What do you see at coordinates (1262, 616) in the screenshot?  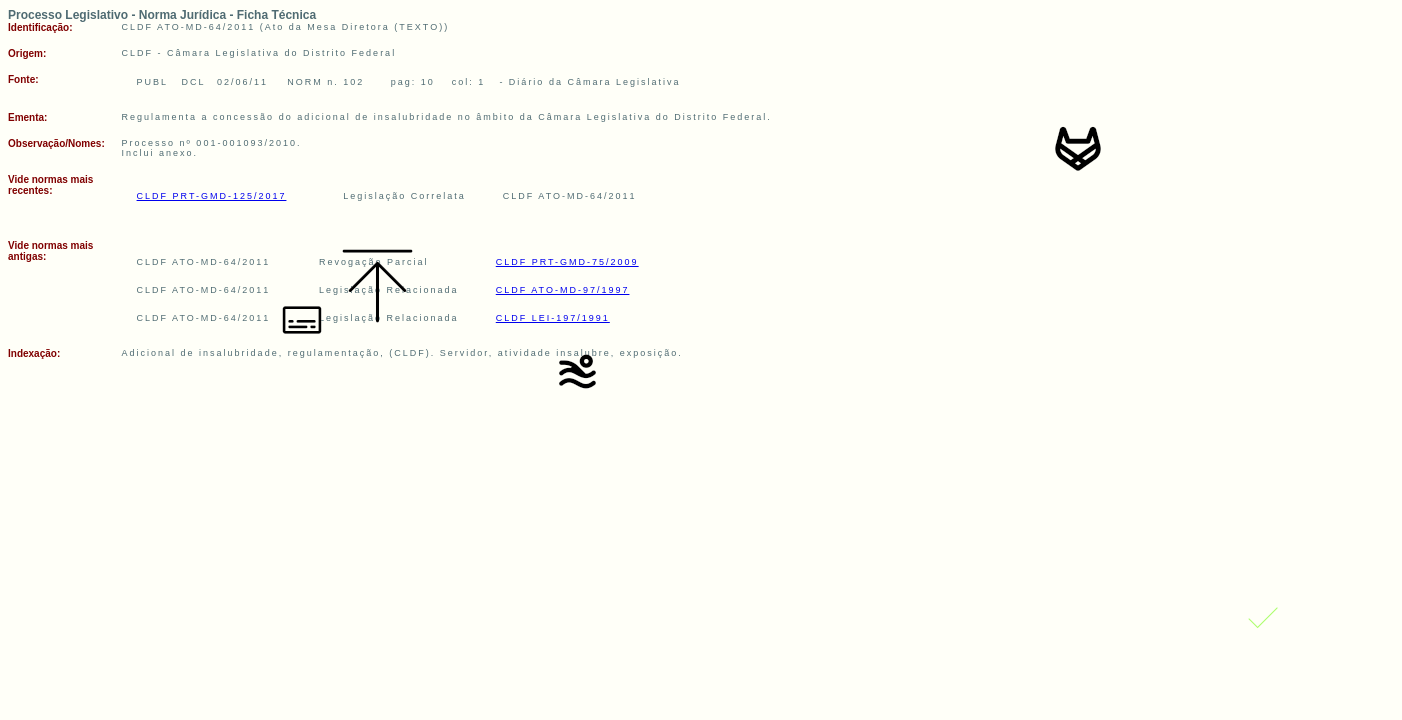 I see `confirm or submit an action` at bounding box center [1262, 616].